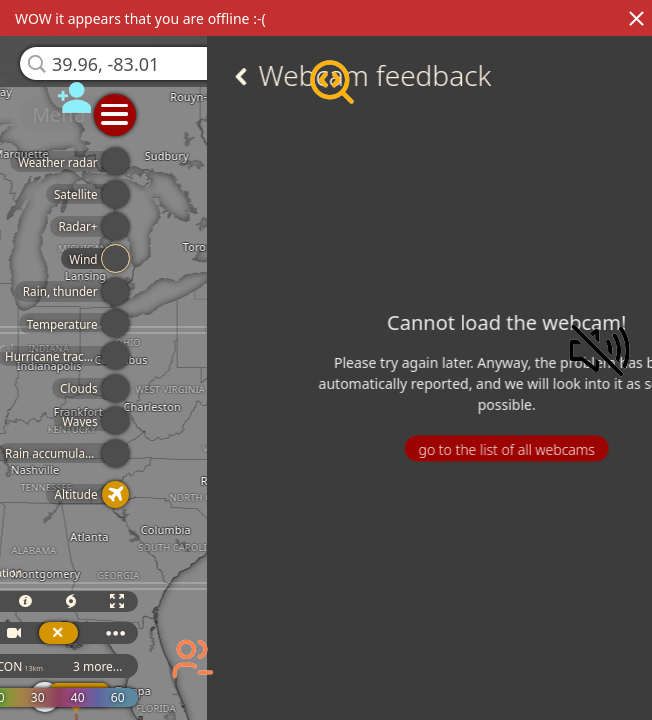 This screenshot has width=652, height=720. What do you see at coordinates (74, 97) in the screenshot?
I see `add a new contact or friend` at bounding box center [74, 97].